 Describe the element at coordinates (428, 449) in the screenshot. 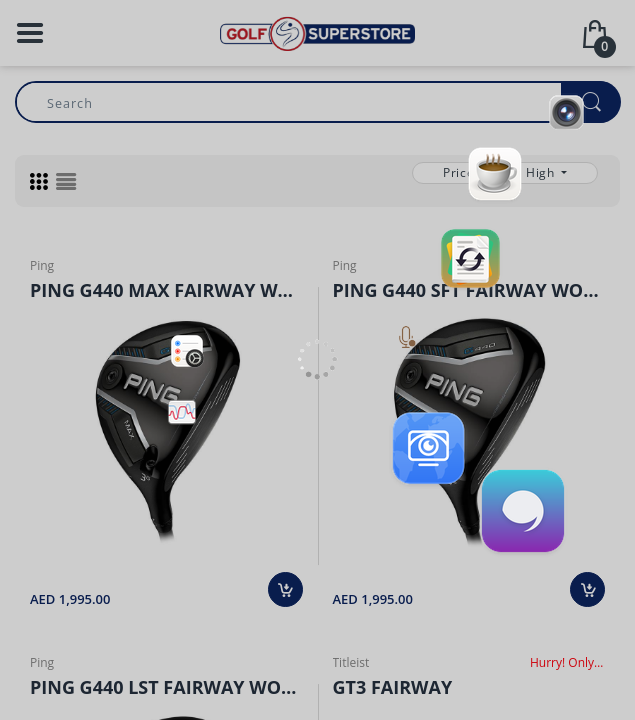

I see `access remote desktop or screen sharing settings` at that location.